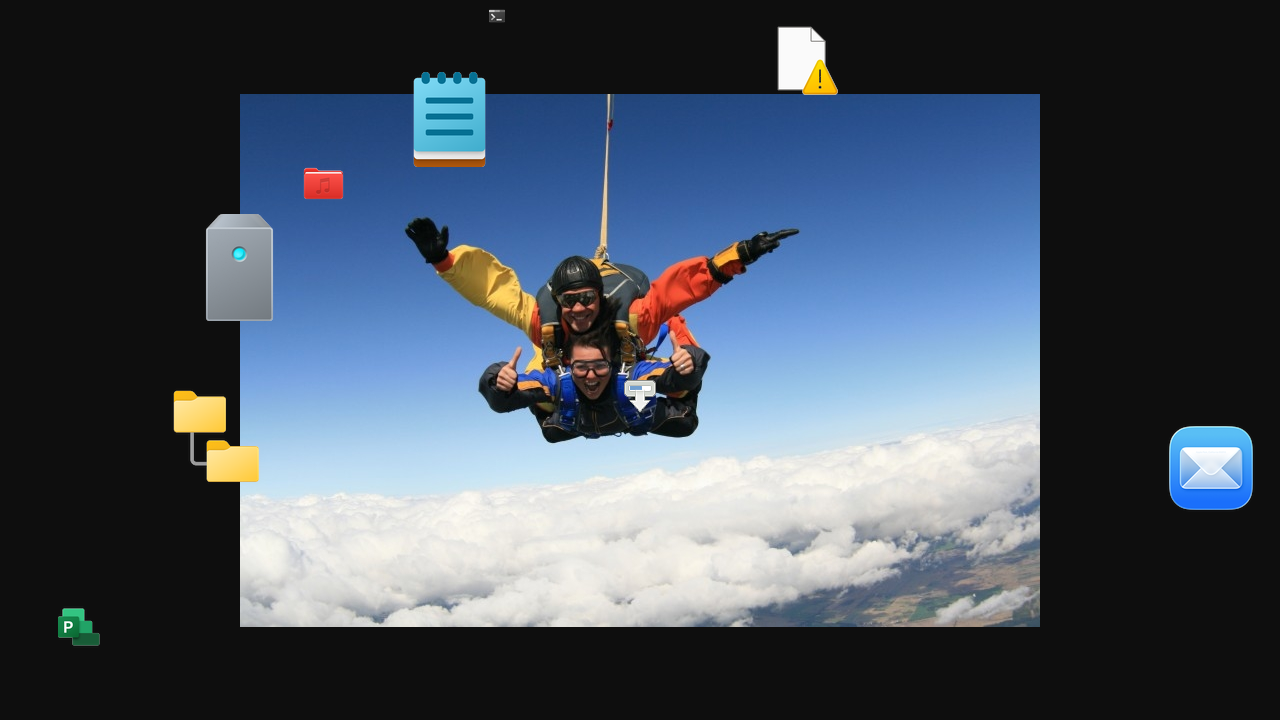 Image resolution: width=1280 pixels, height=720 pixels. What do you see at coordinates (79, 627) in the screenshot?
I see `open Microsoft Project application` at bounding box center [79, 627].